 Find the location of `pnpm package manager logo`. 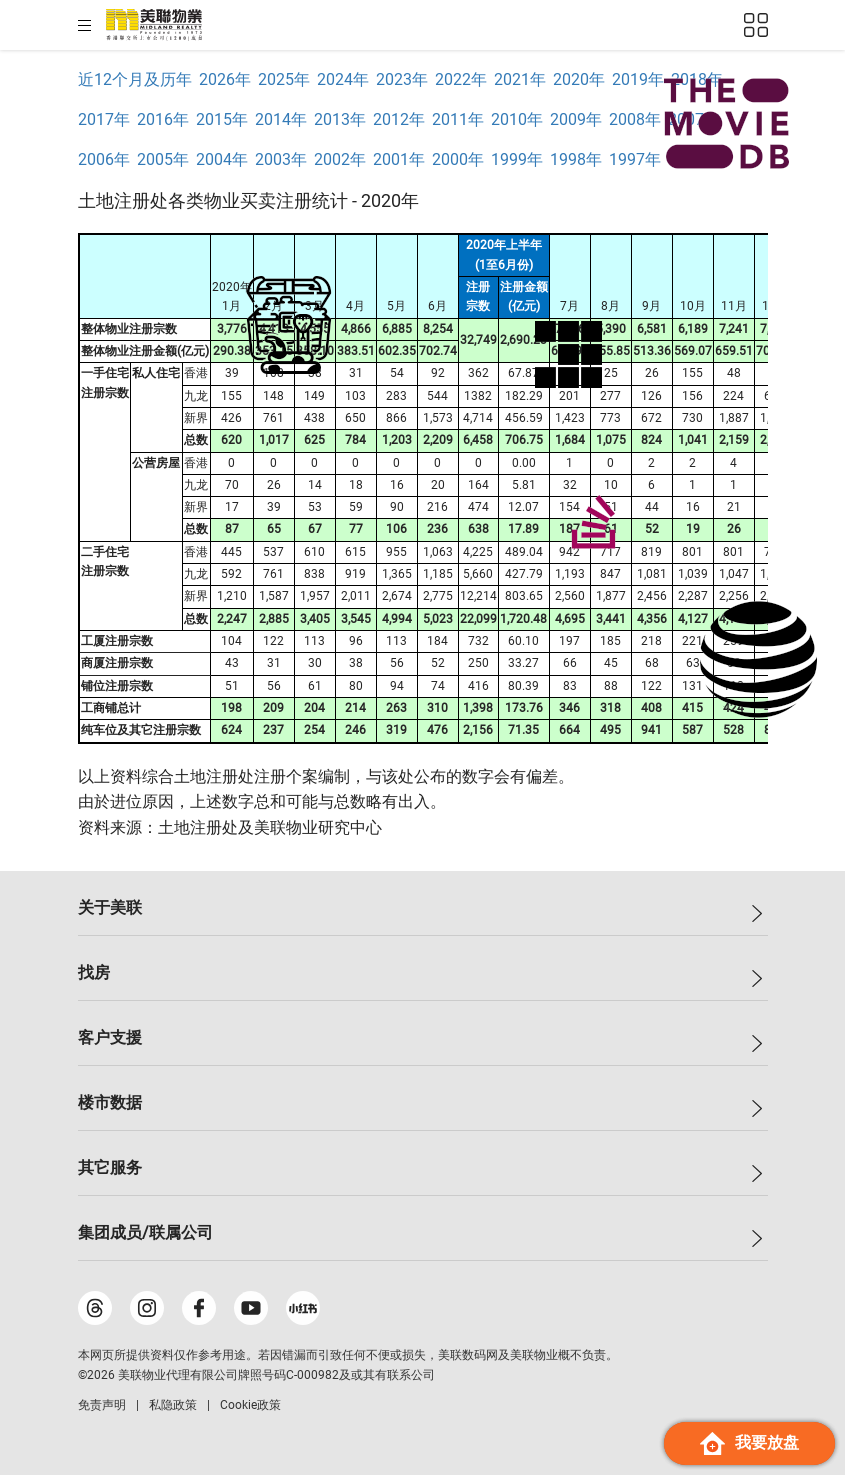

pnpm package manager logo is located at coordinates (568, 354).